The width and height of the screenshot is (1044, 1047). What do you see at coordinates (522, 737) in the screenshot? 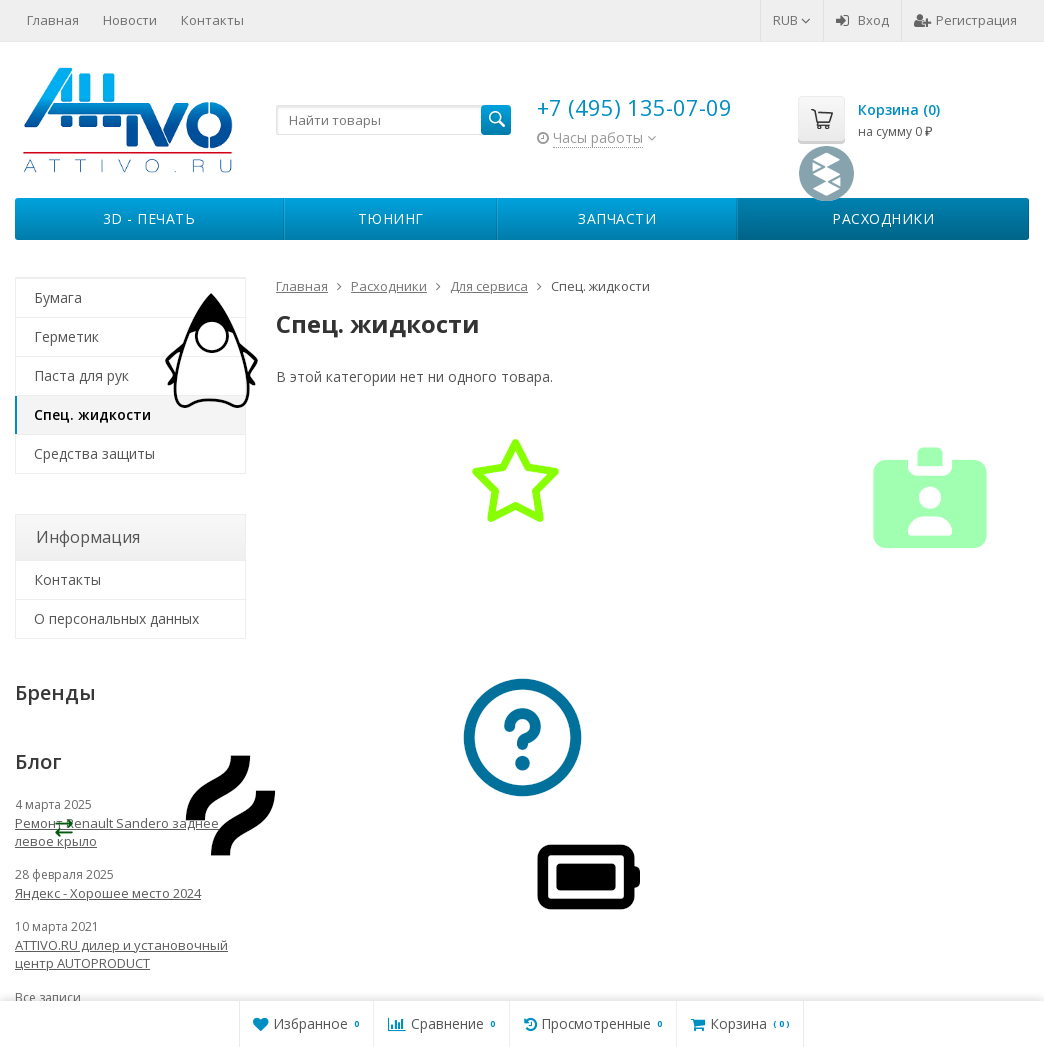
I see `access help or support information` at bounding box center [522, 737].